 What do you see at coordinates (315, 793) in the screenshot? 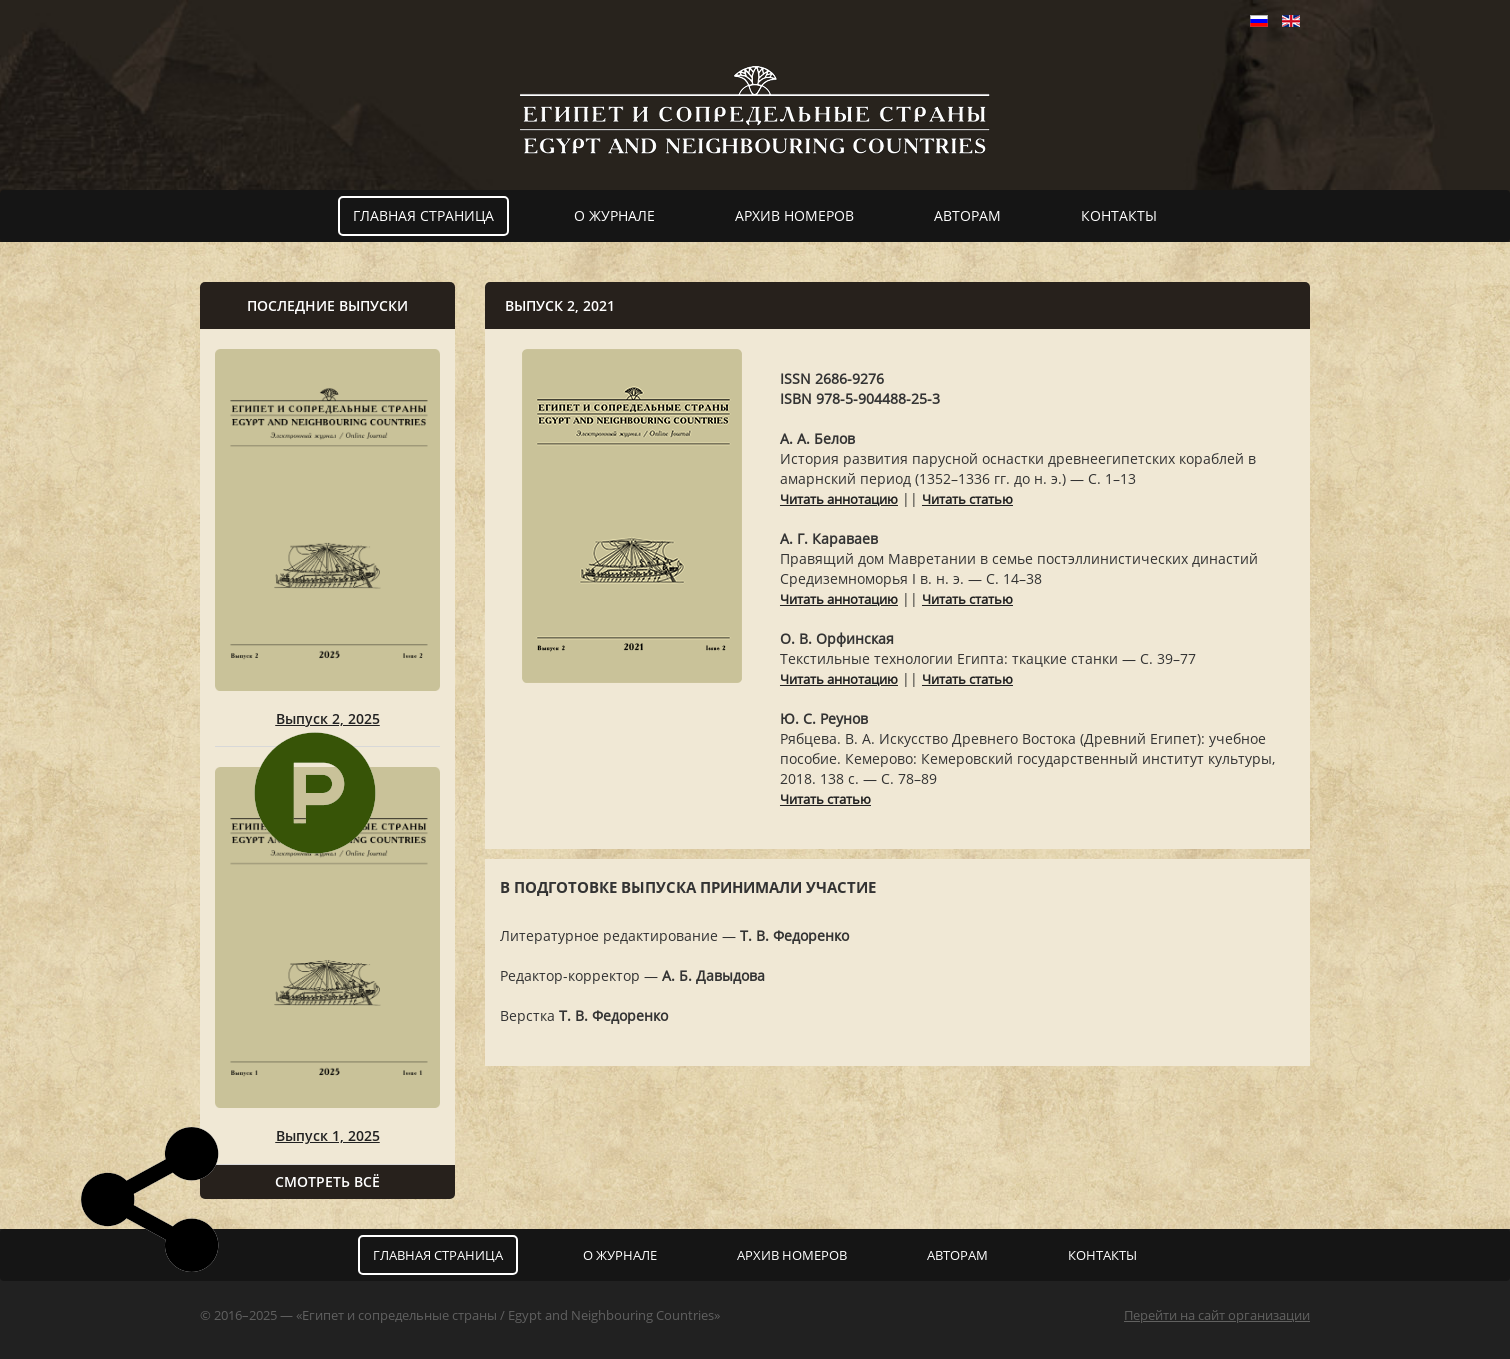
I see `visit product hunt website or app` at bounding box center [315, 793].